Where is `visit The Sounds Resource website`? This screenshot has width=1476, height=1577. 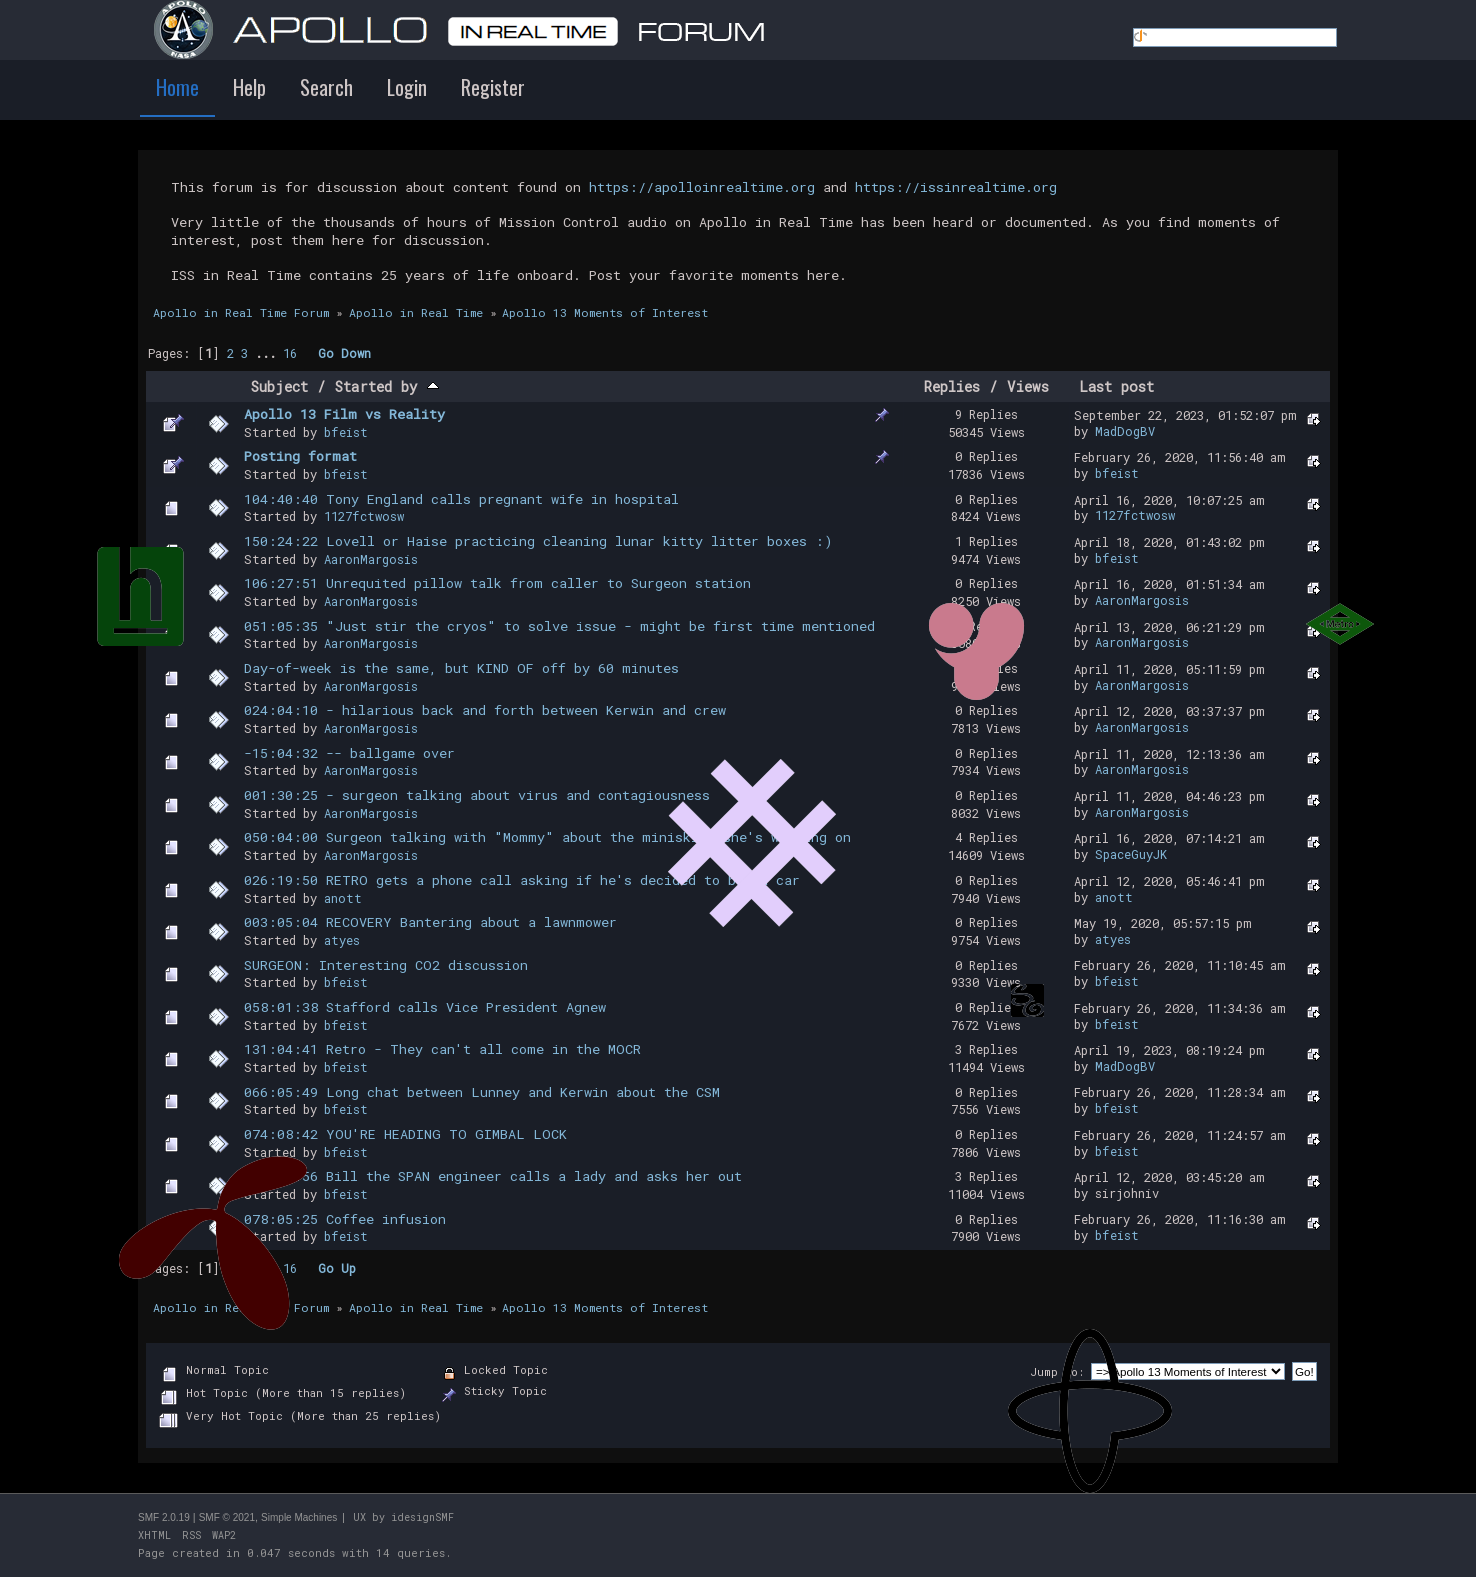 visit The Sounds Resource website is located at coordinates (1027, 1000).